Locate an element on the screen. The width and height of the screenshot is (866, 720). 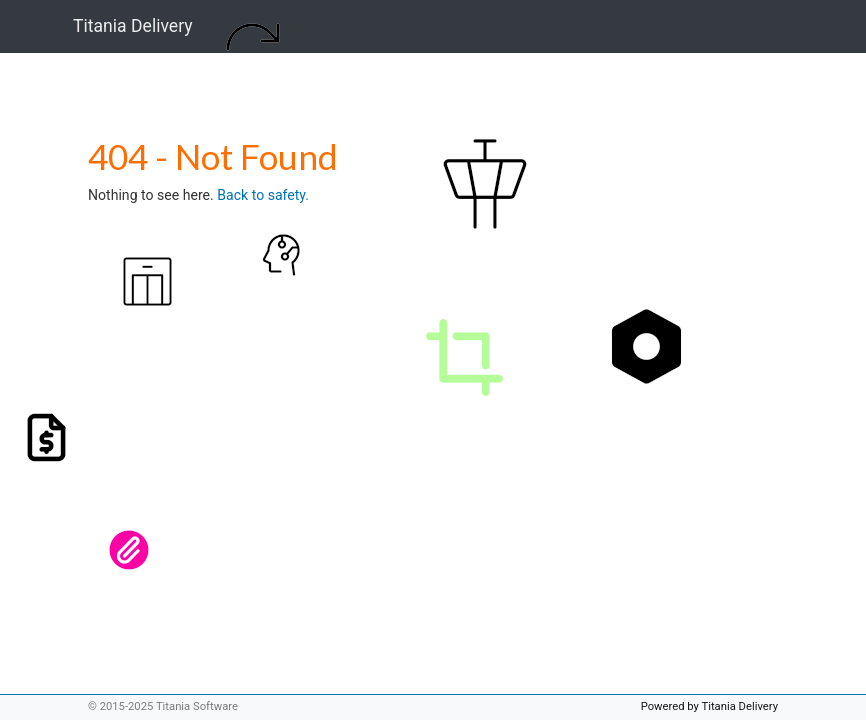
attach a file to your message is located at coordinates (129, 550).